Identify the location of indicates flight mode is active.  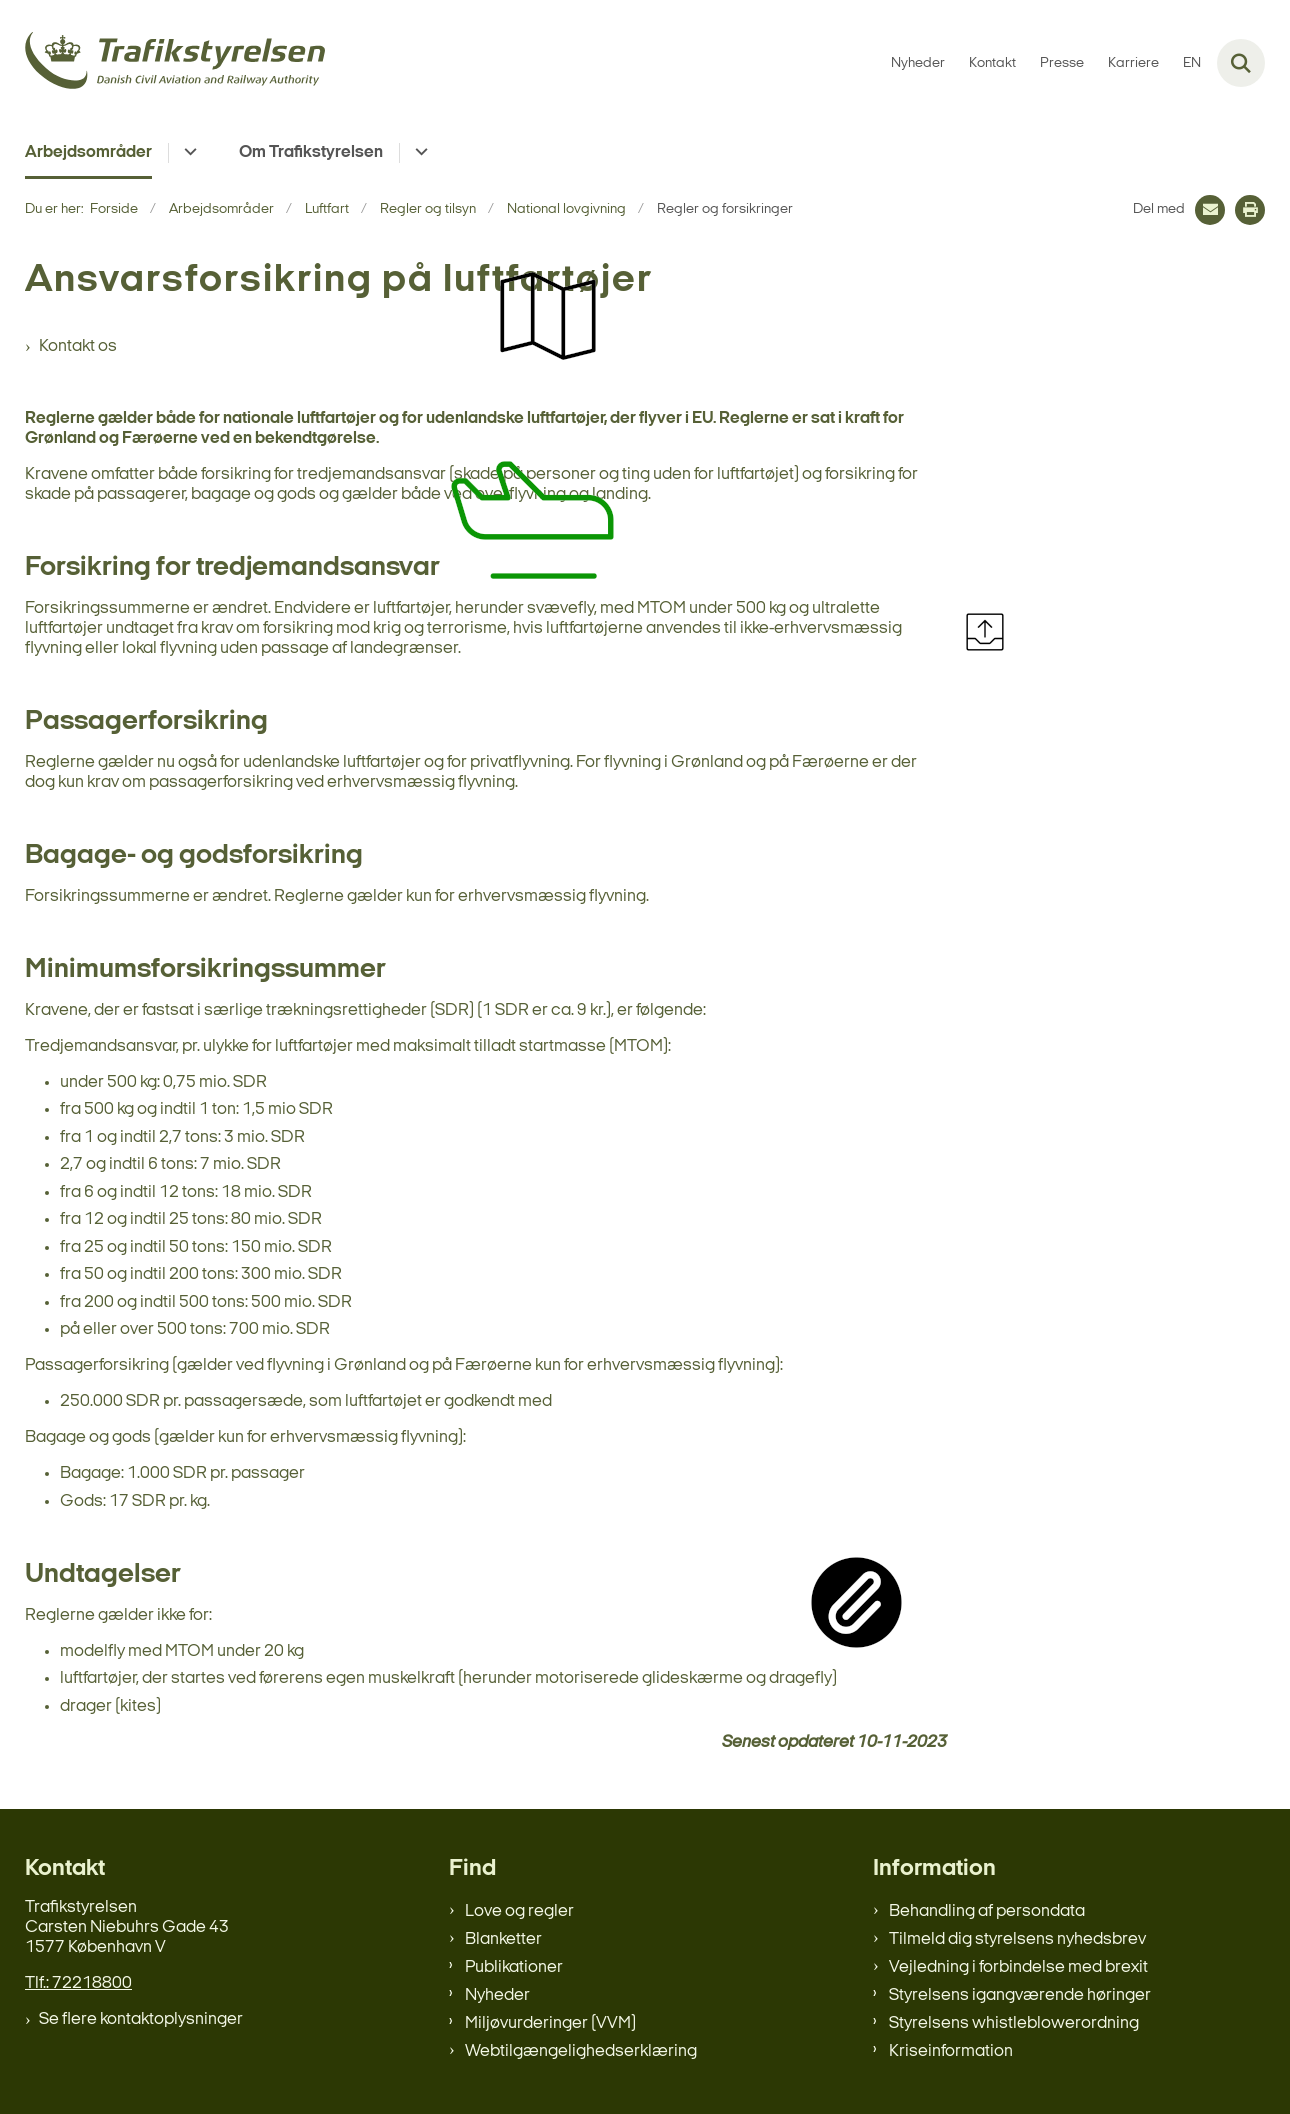
(532, 514).